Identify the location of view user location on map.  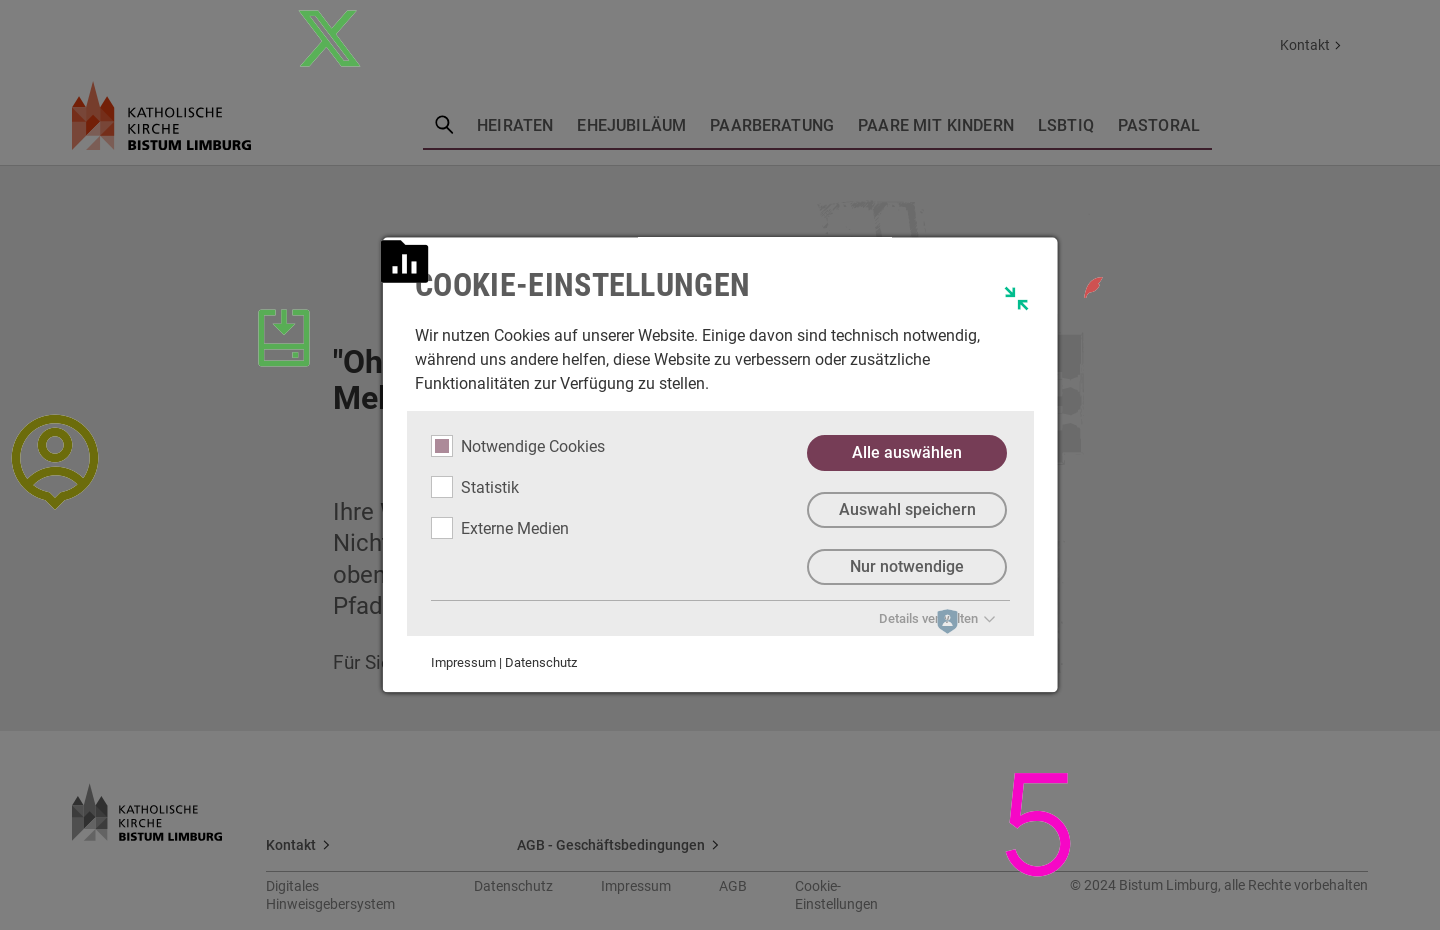
(55, 458).